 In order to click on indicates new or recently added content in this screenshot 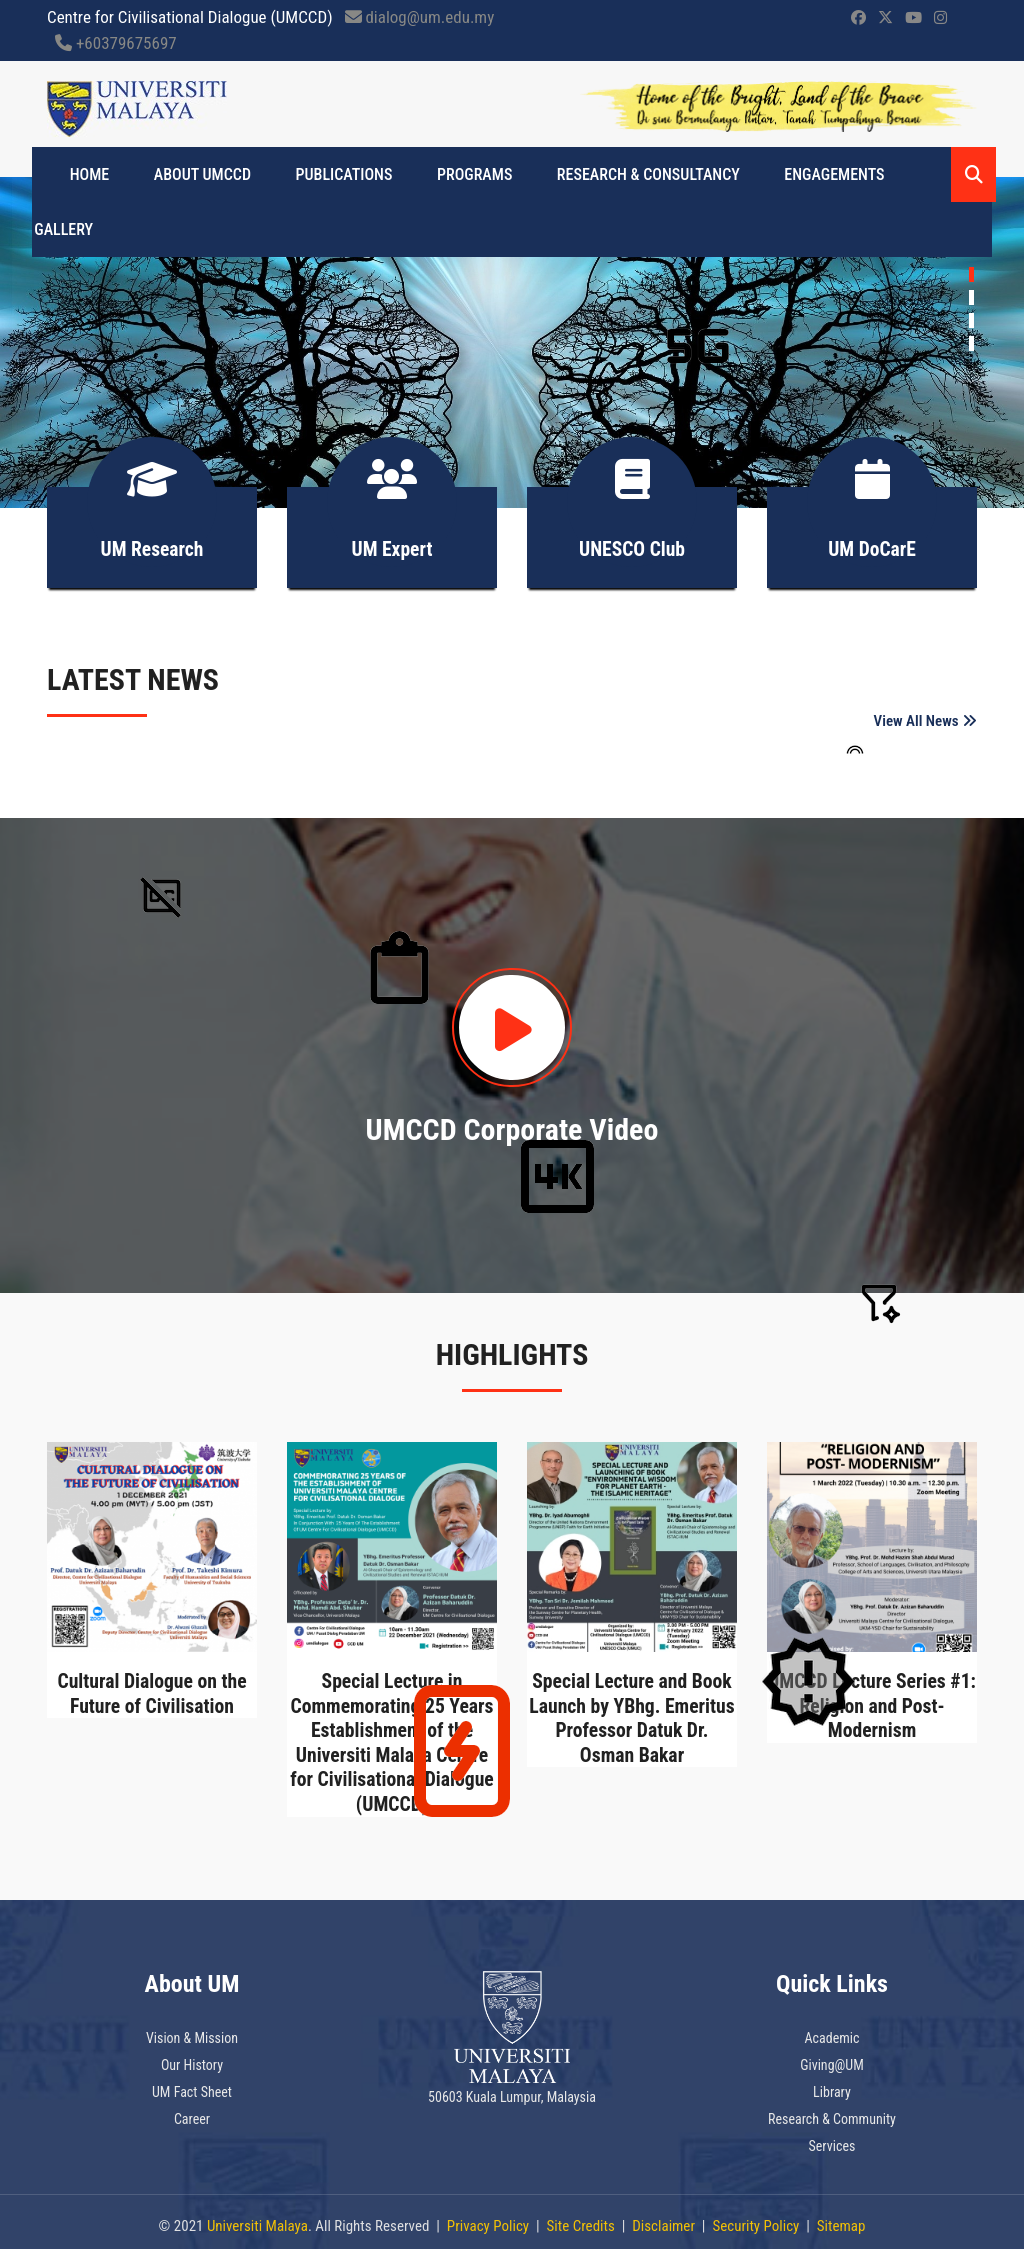, I will do `click(808, 1681)`.